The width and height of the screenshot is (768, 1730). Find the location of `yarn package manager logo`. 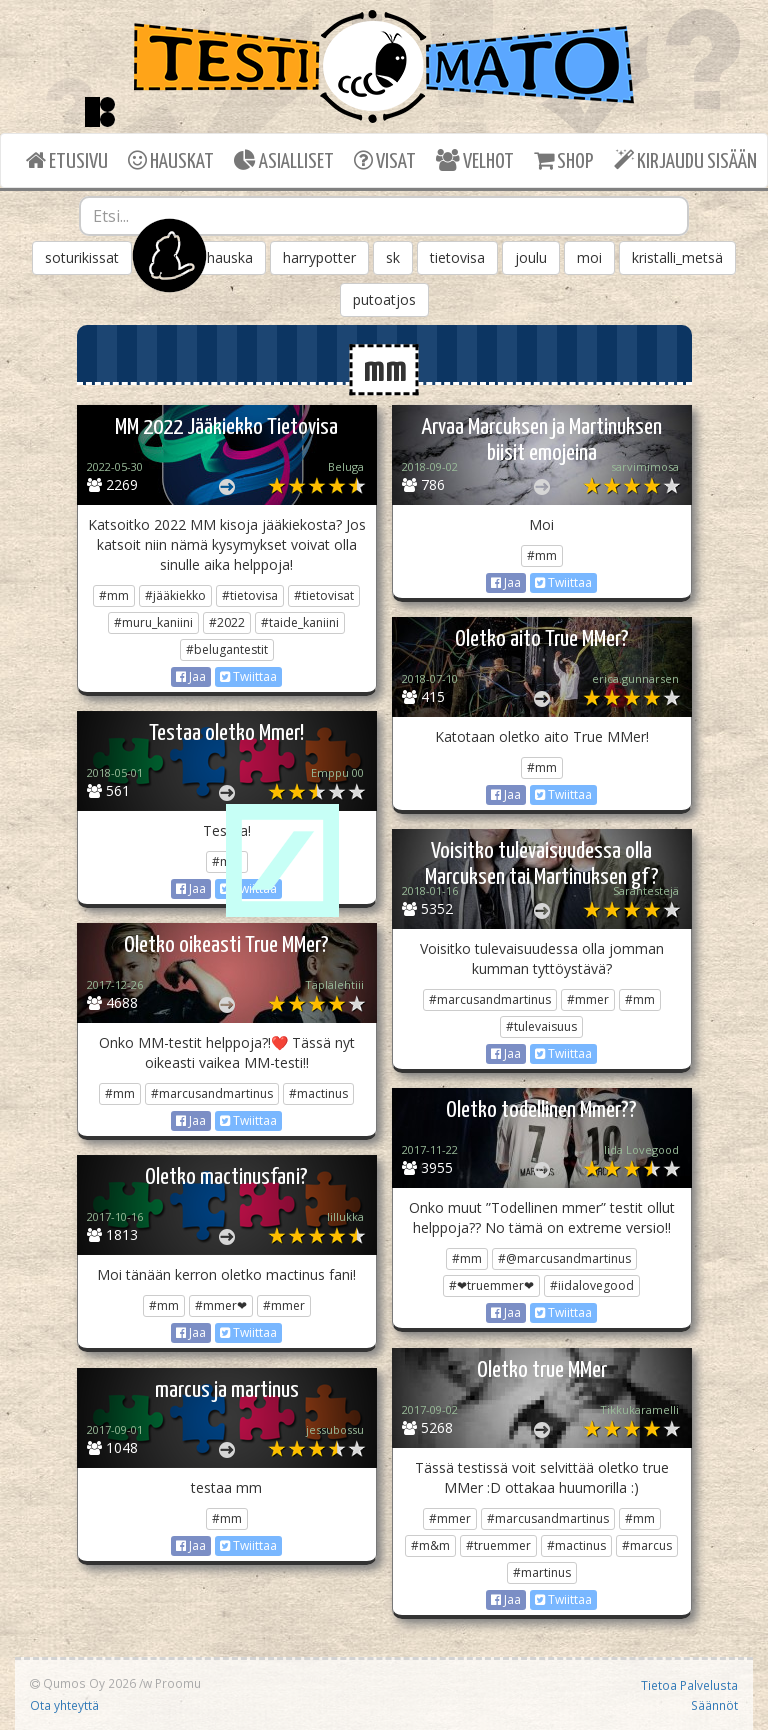

yarn package manager logo is located at coordinates (169, 255).